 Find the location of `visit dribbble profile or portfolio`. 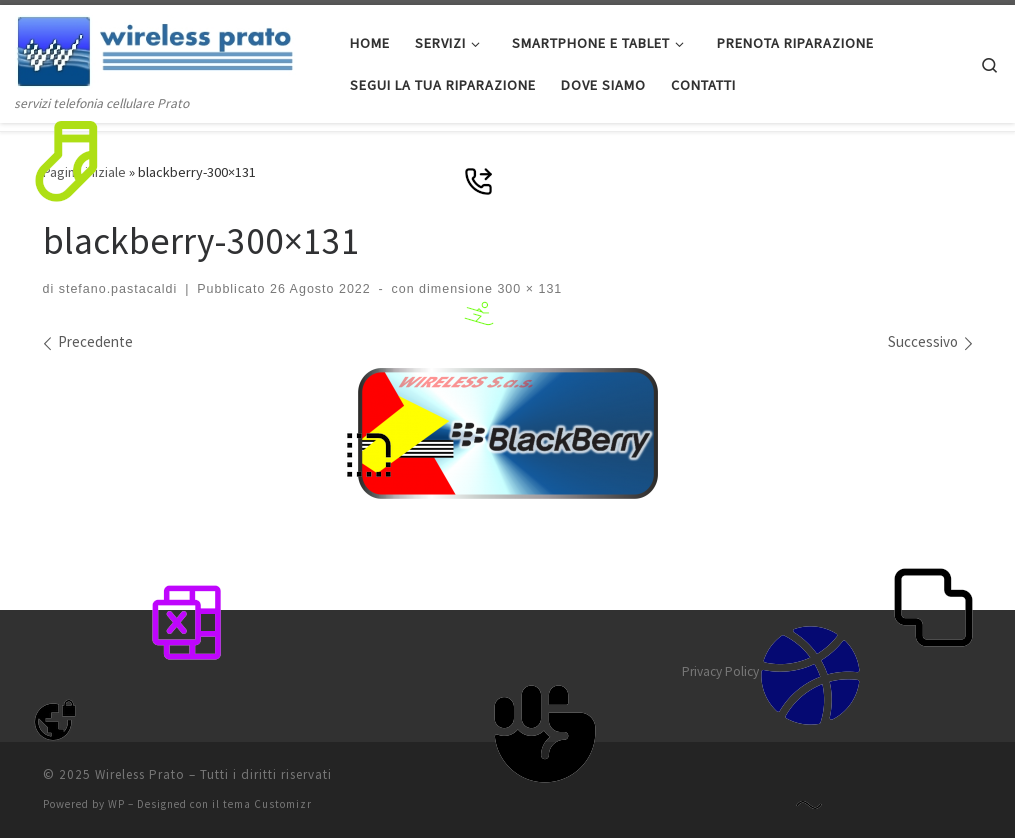

visit dribbble profile or portfolio is located at coordinates (810, 675).